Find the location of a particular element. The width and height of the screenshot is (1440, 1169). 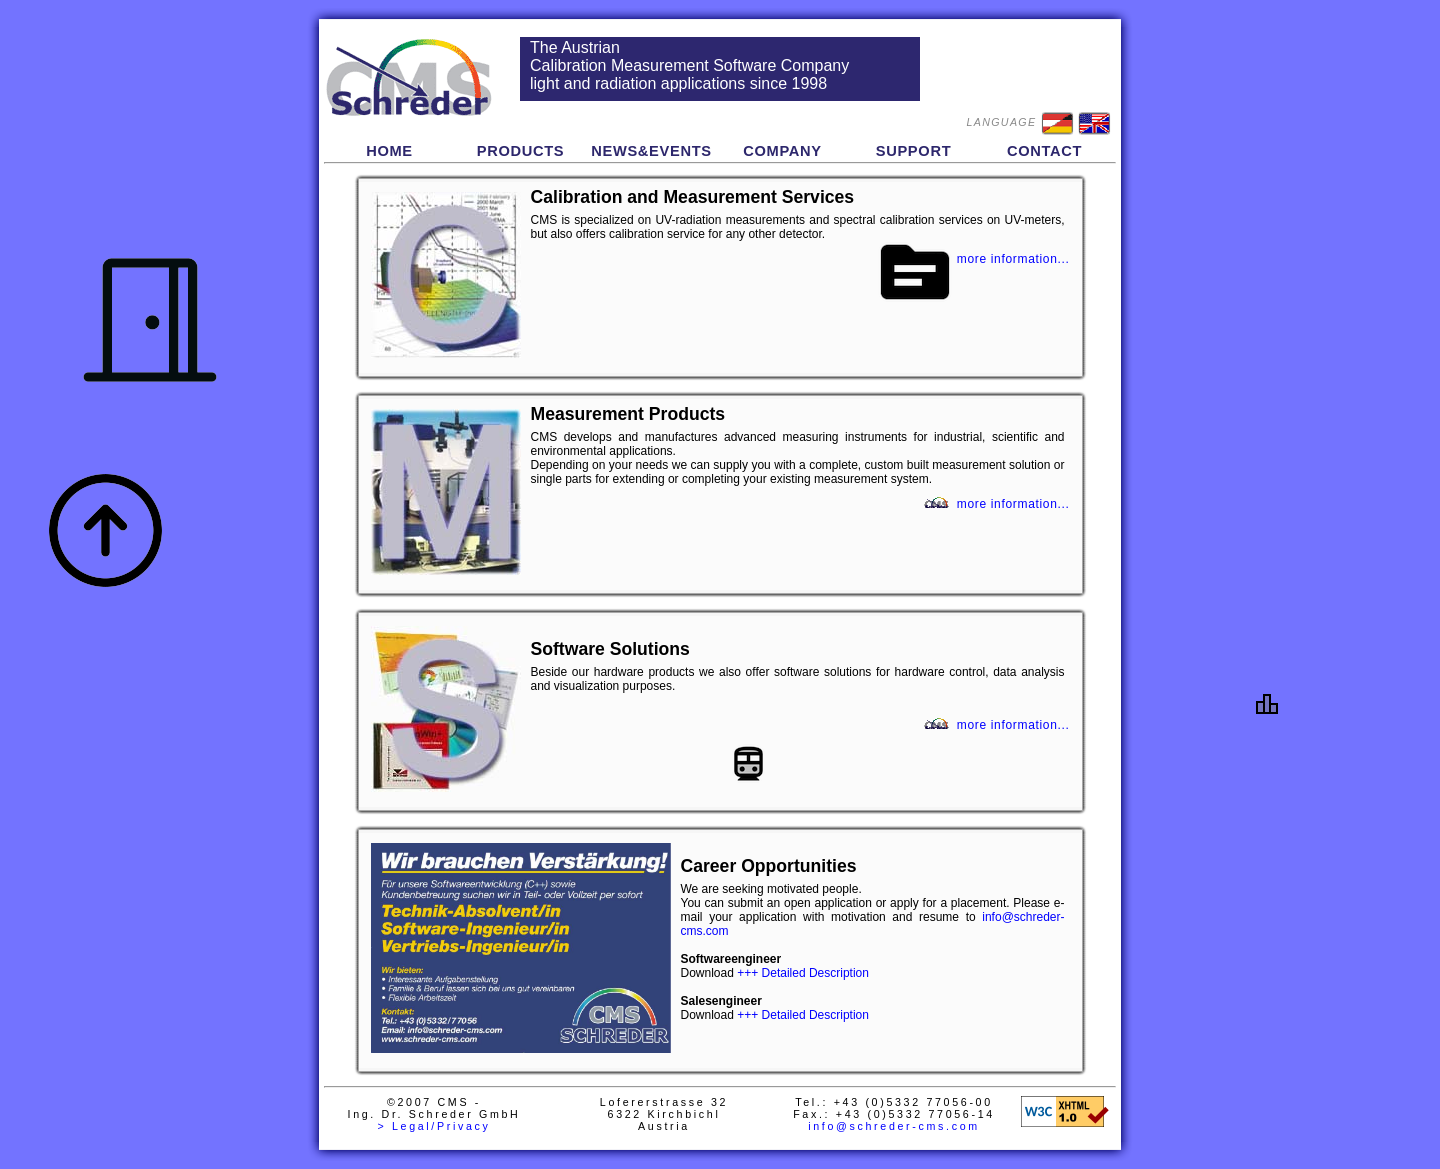

view leaderboard rankings is located at coordinates (1267, 704).